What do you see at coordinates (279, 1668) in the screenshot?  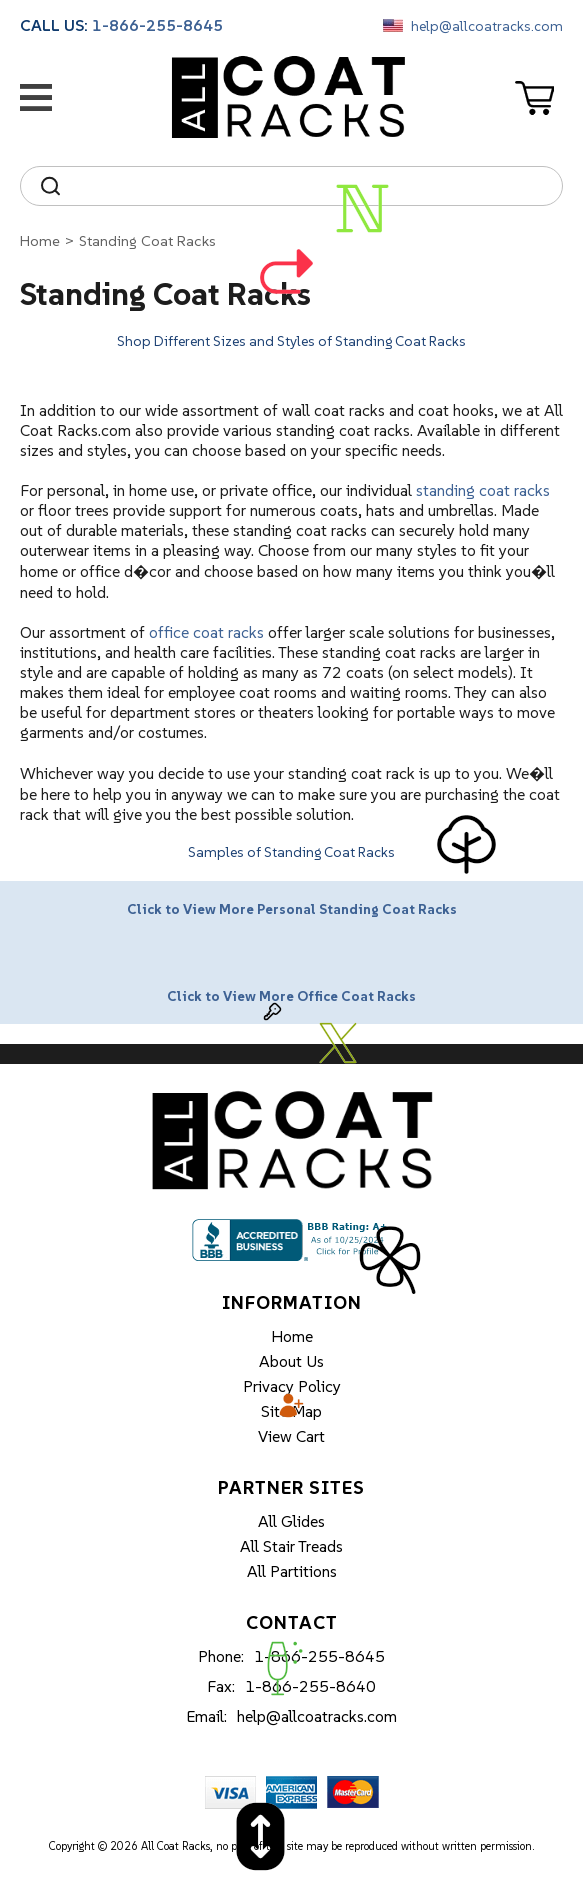 I see `celebrate an achievement or milestone` at bounding box center [279, 1668].